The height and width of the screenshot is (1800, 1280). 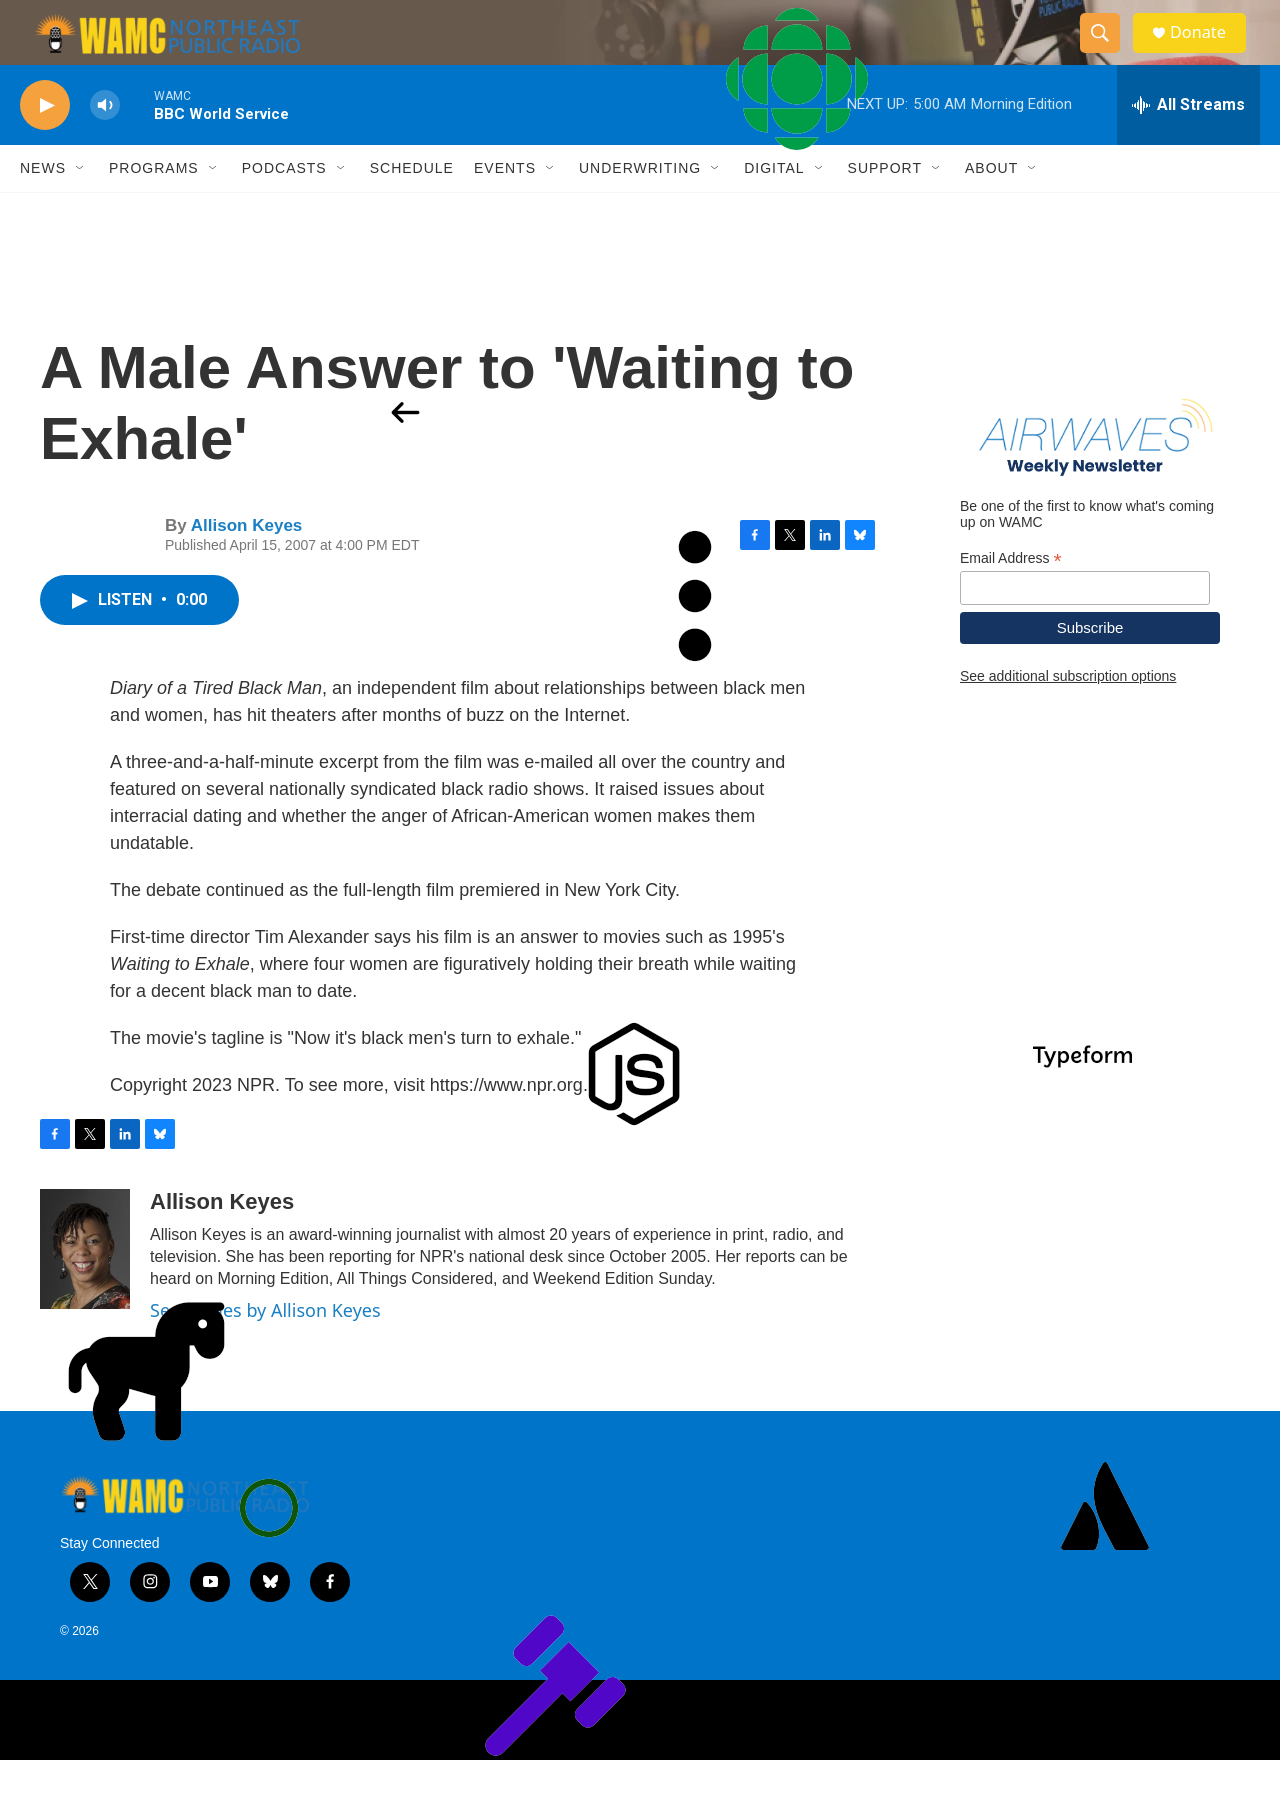 I want to click on access legal or court-related information, so click(x=551, y=1690).